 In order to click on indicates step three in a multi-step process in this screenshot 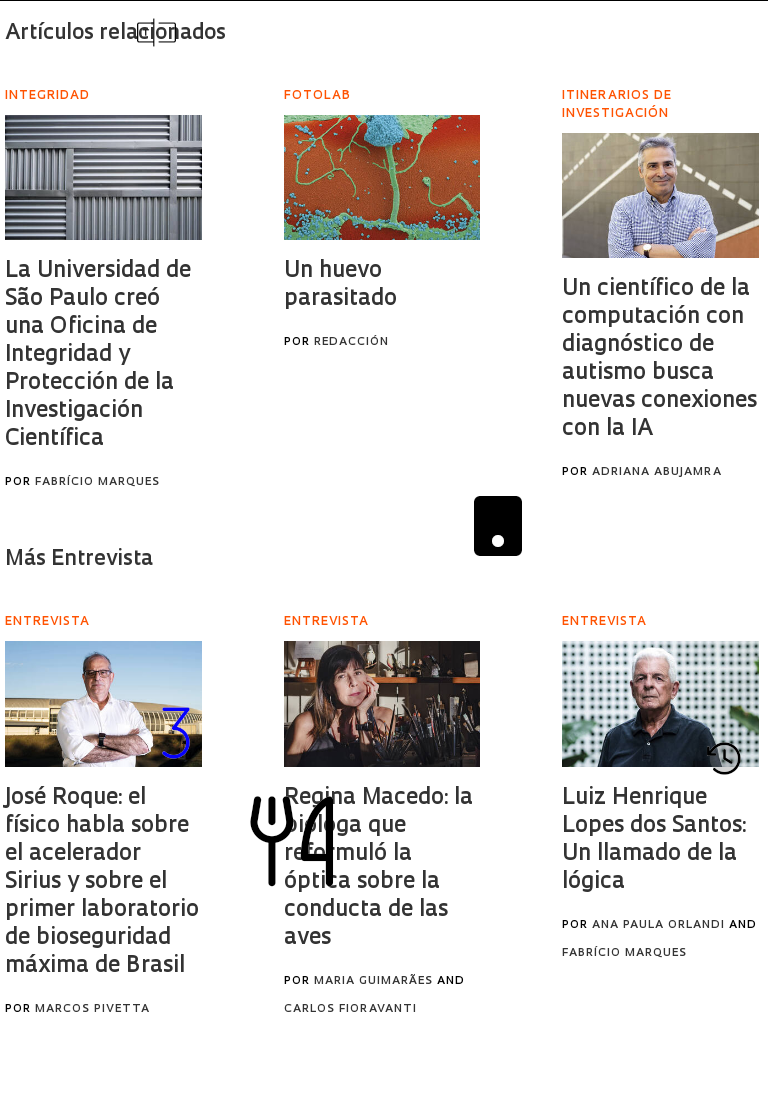, I will do `click(176, 733)`.